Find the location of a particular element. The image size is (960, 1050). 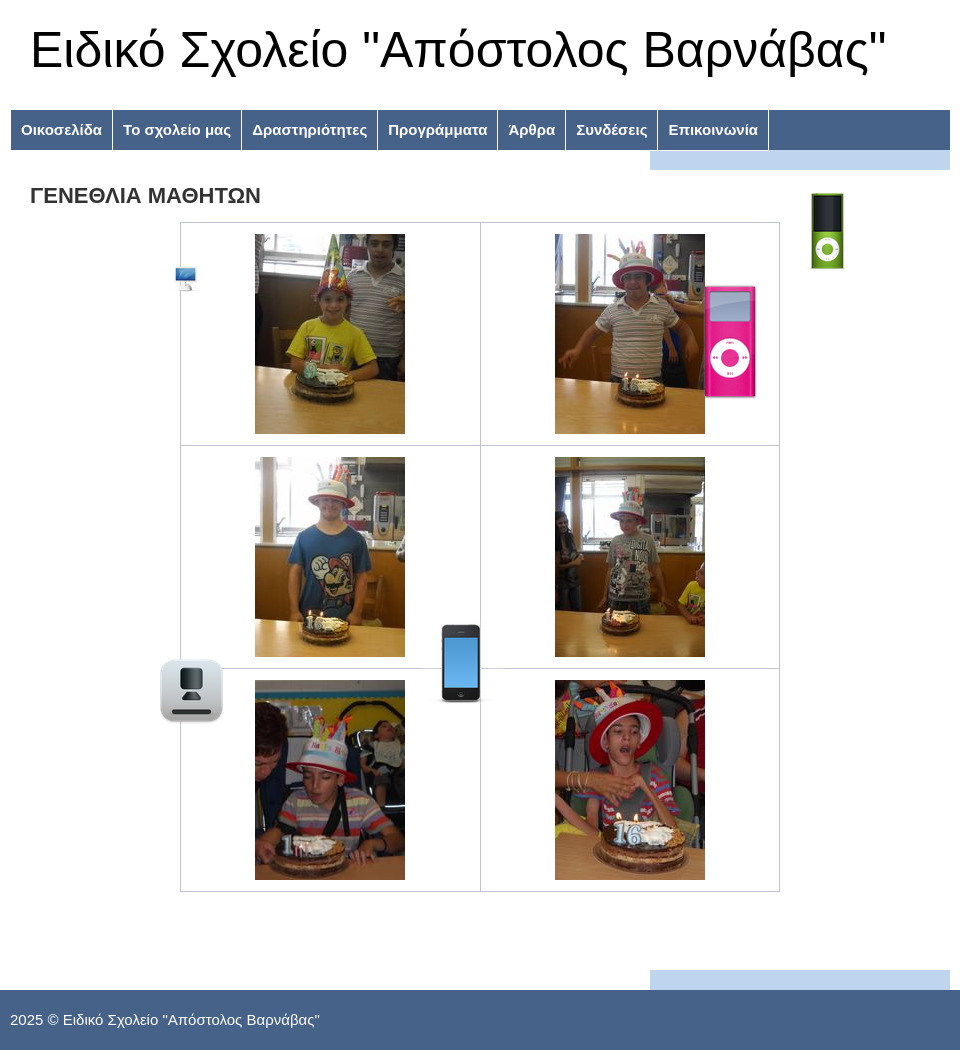

iPod nano device in green is located at coordinates (827, 232).